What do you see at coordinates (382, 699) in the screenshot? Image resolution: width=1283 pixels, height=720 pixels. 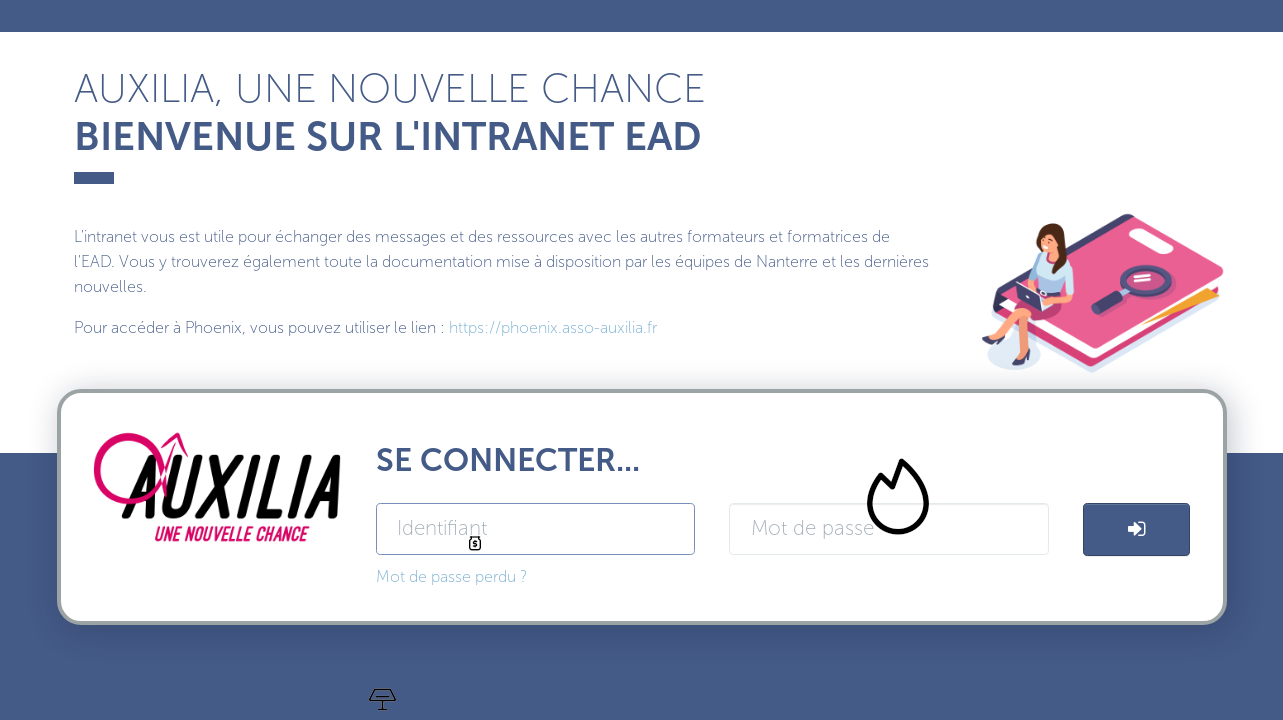 I see `access presentation mode` at bounding box center [382, 699].